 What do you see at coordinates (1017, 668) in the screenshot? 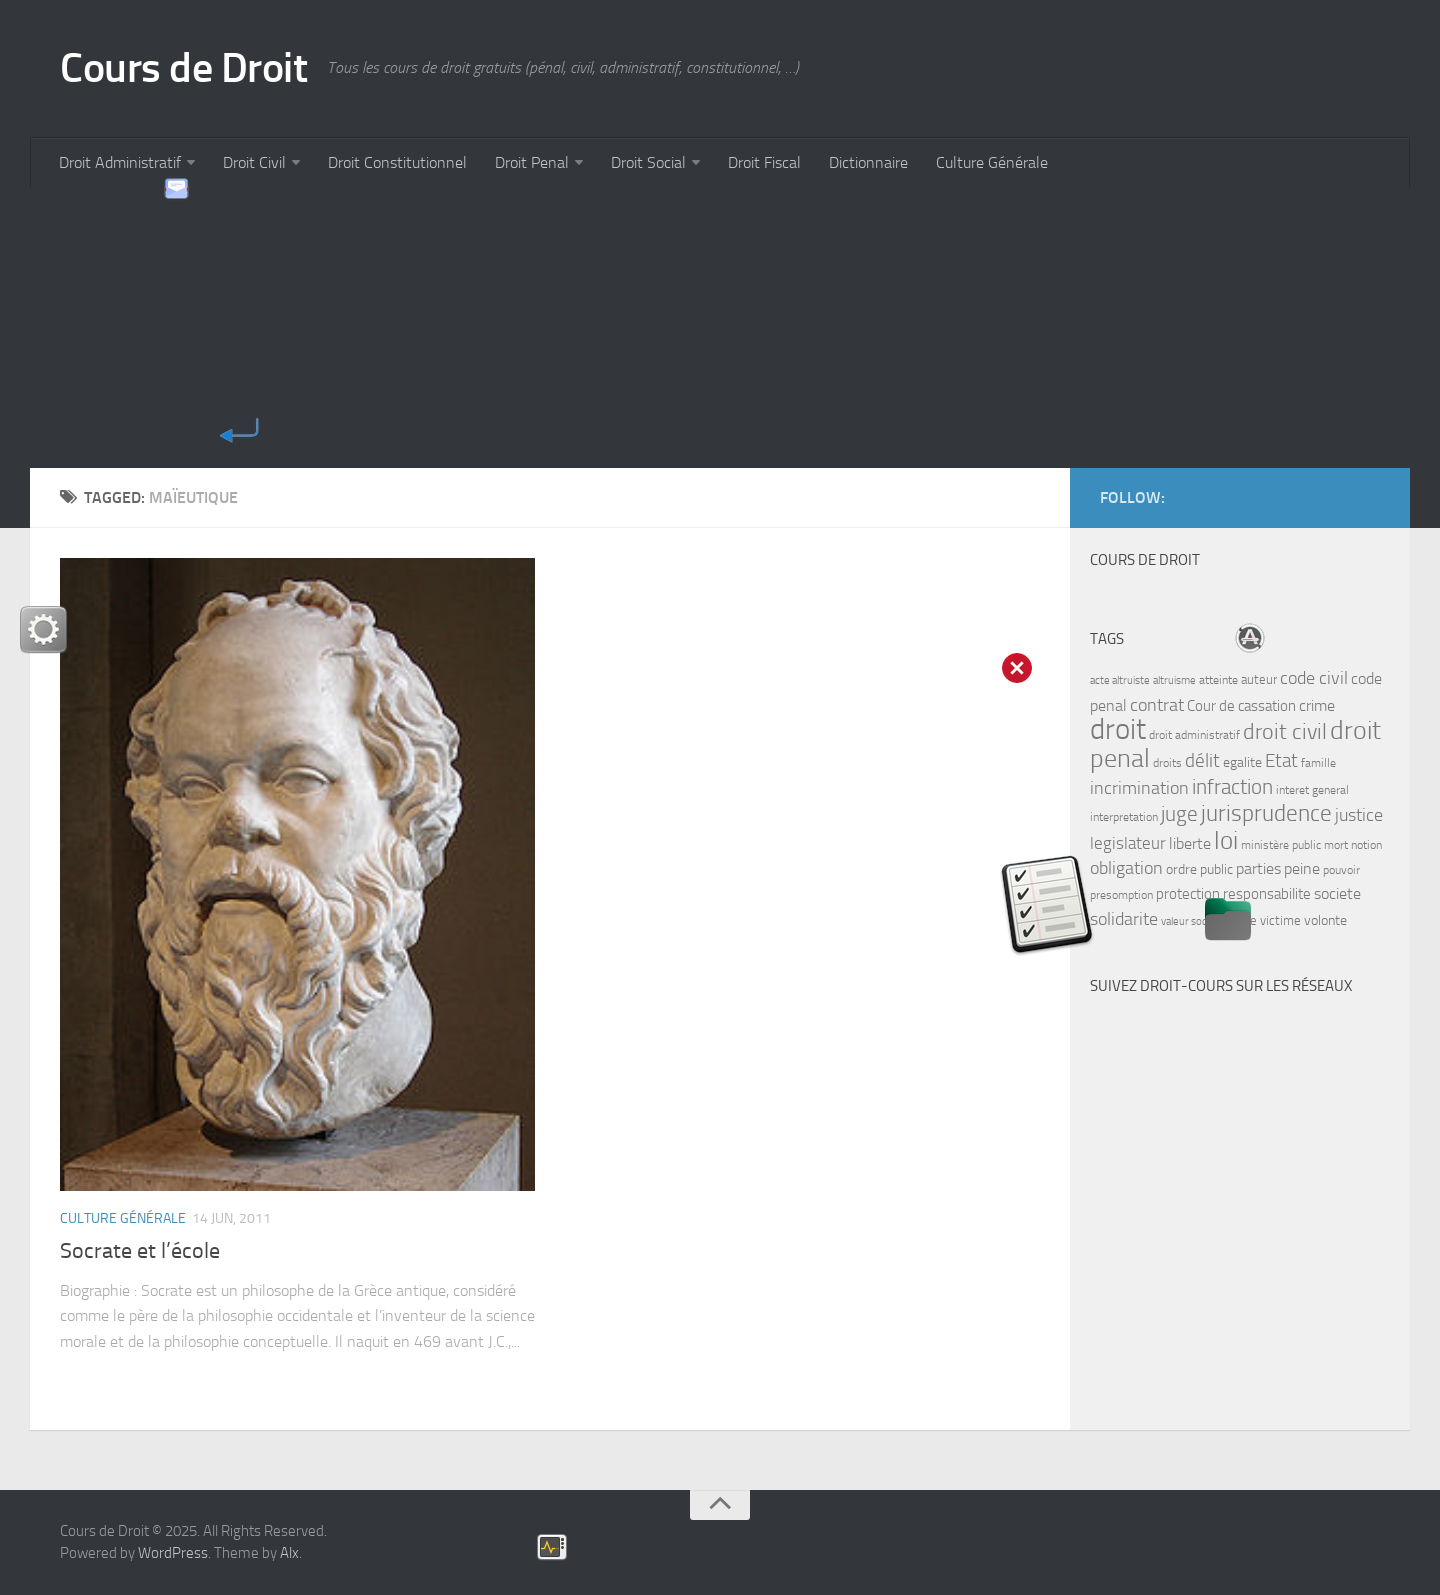
I see `close the current window` at bounding box center [1017, 668].